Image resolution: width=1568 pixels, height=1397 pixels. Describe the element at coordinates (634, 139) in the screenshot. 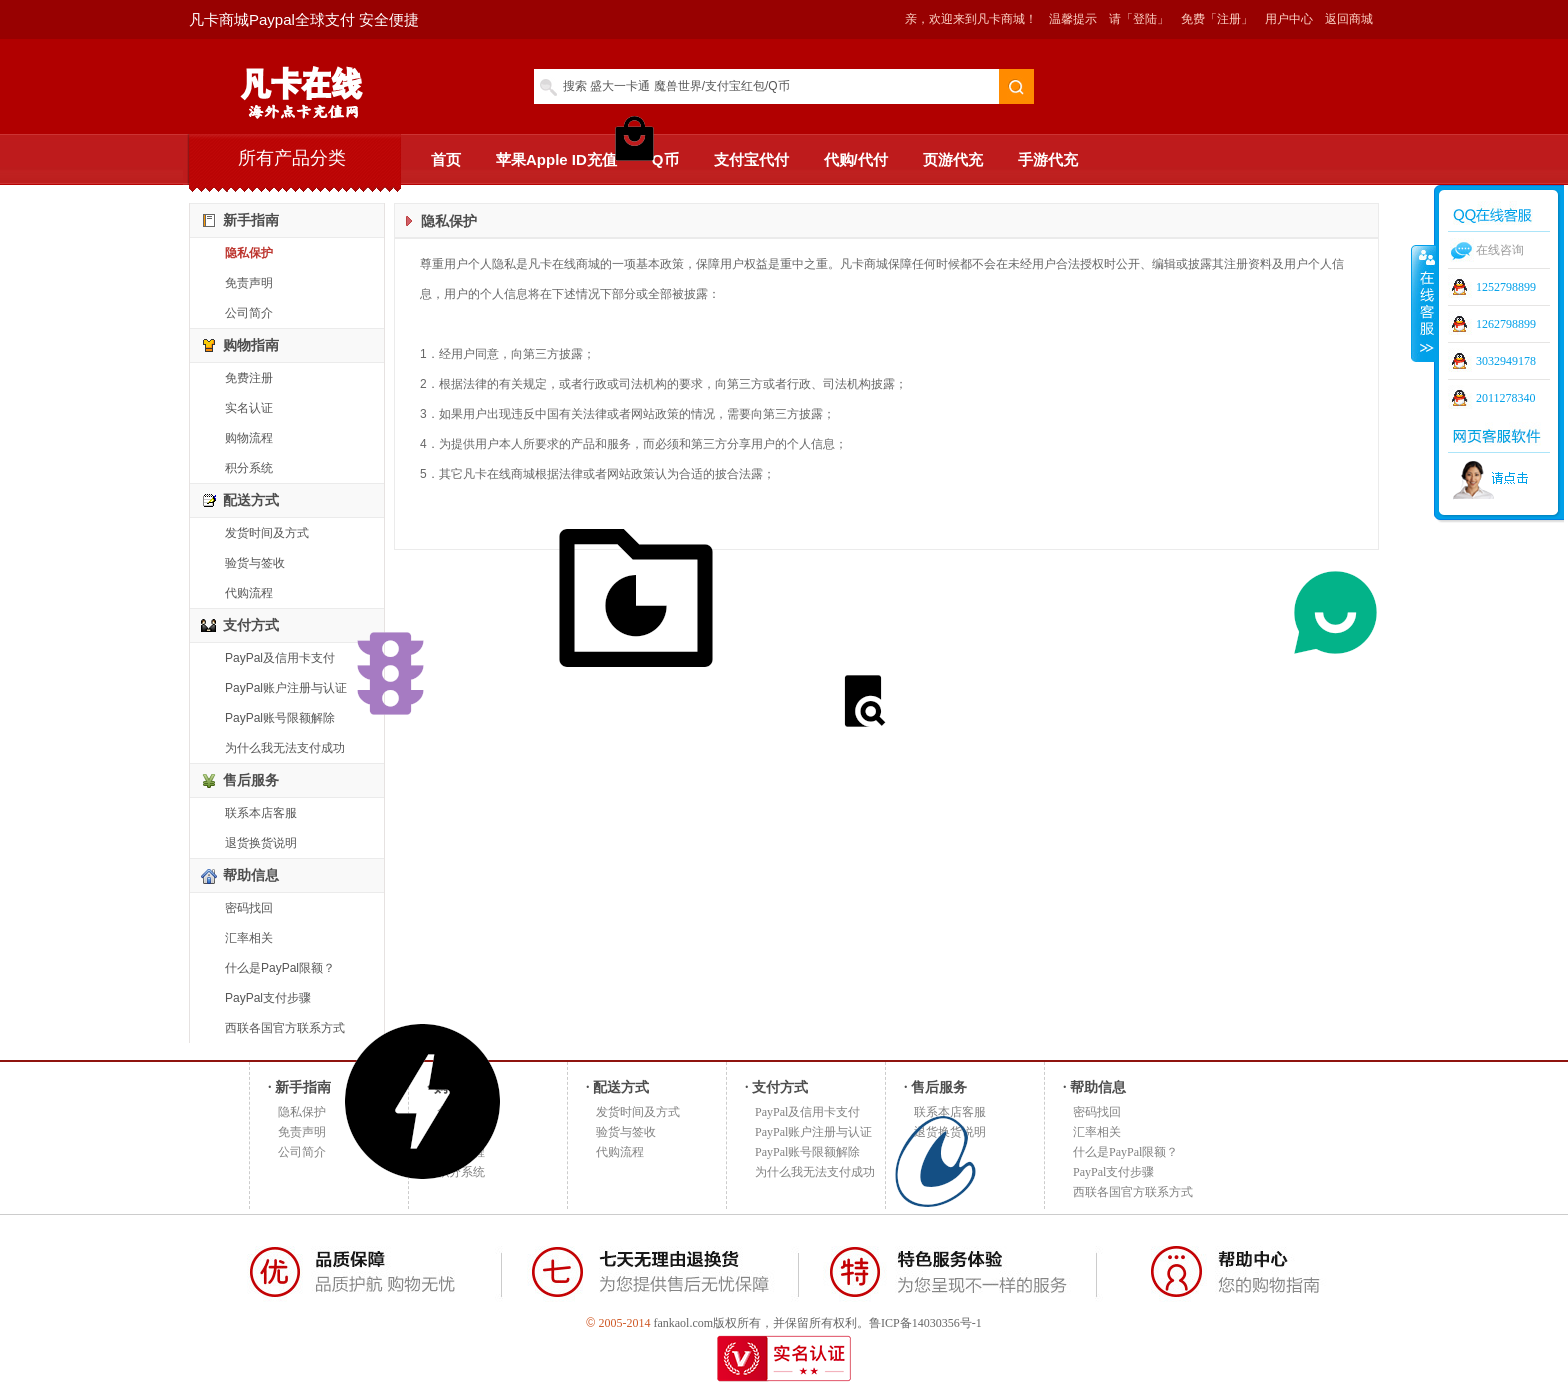

I see `view your shopping bag` at that location.